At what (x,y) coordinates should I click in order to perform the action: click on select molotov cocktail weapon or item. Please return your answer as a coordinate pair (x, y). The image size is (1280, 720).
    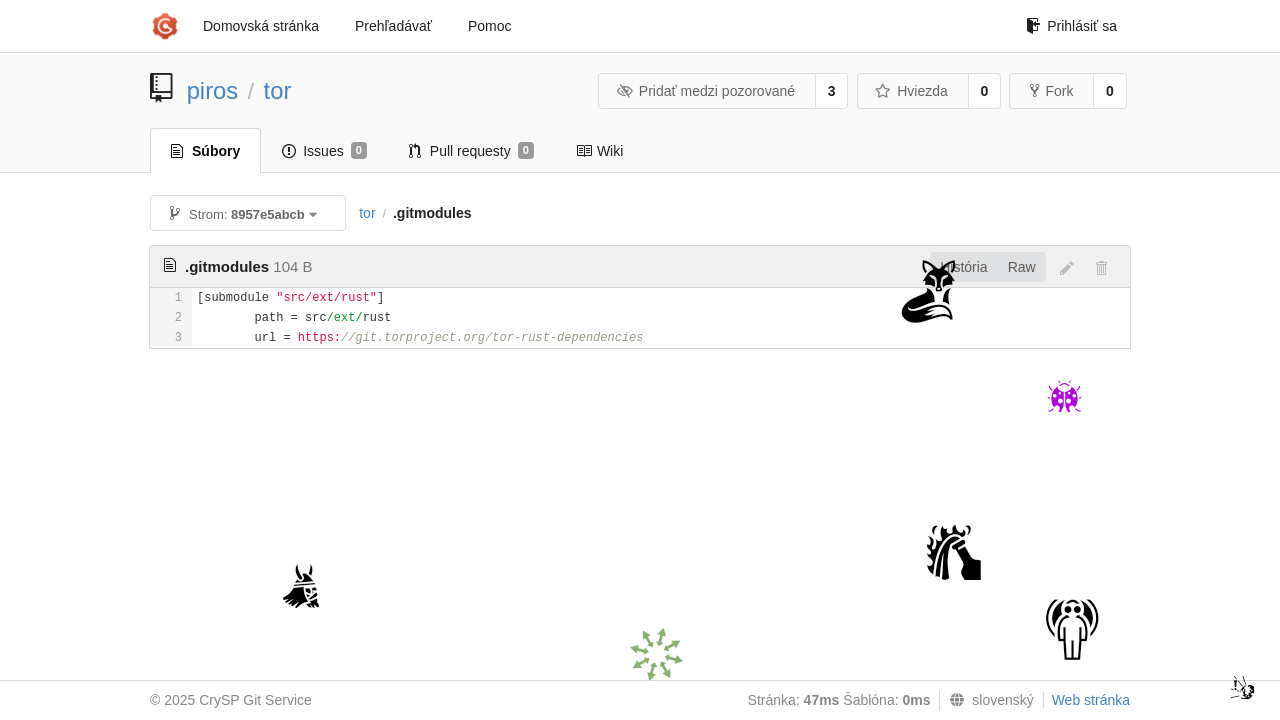
    Looking at the image, I should click on (953, 552).